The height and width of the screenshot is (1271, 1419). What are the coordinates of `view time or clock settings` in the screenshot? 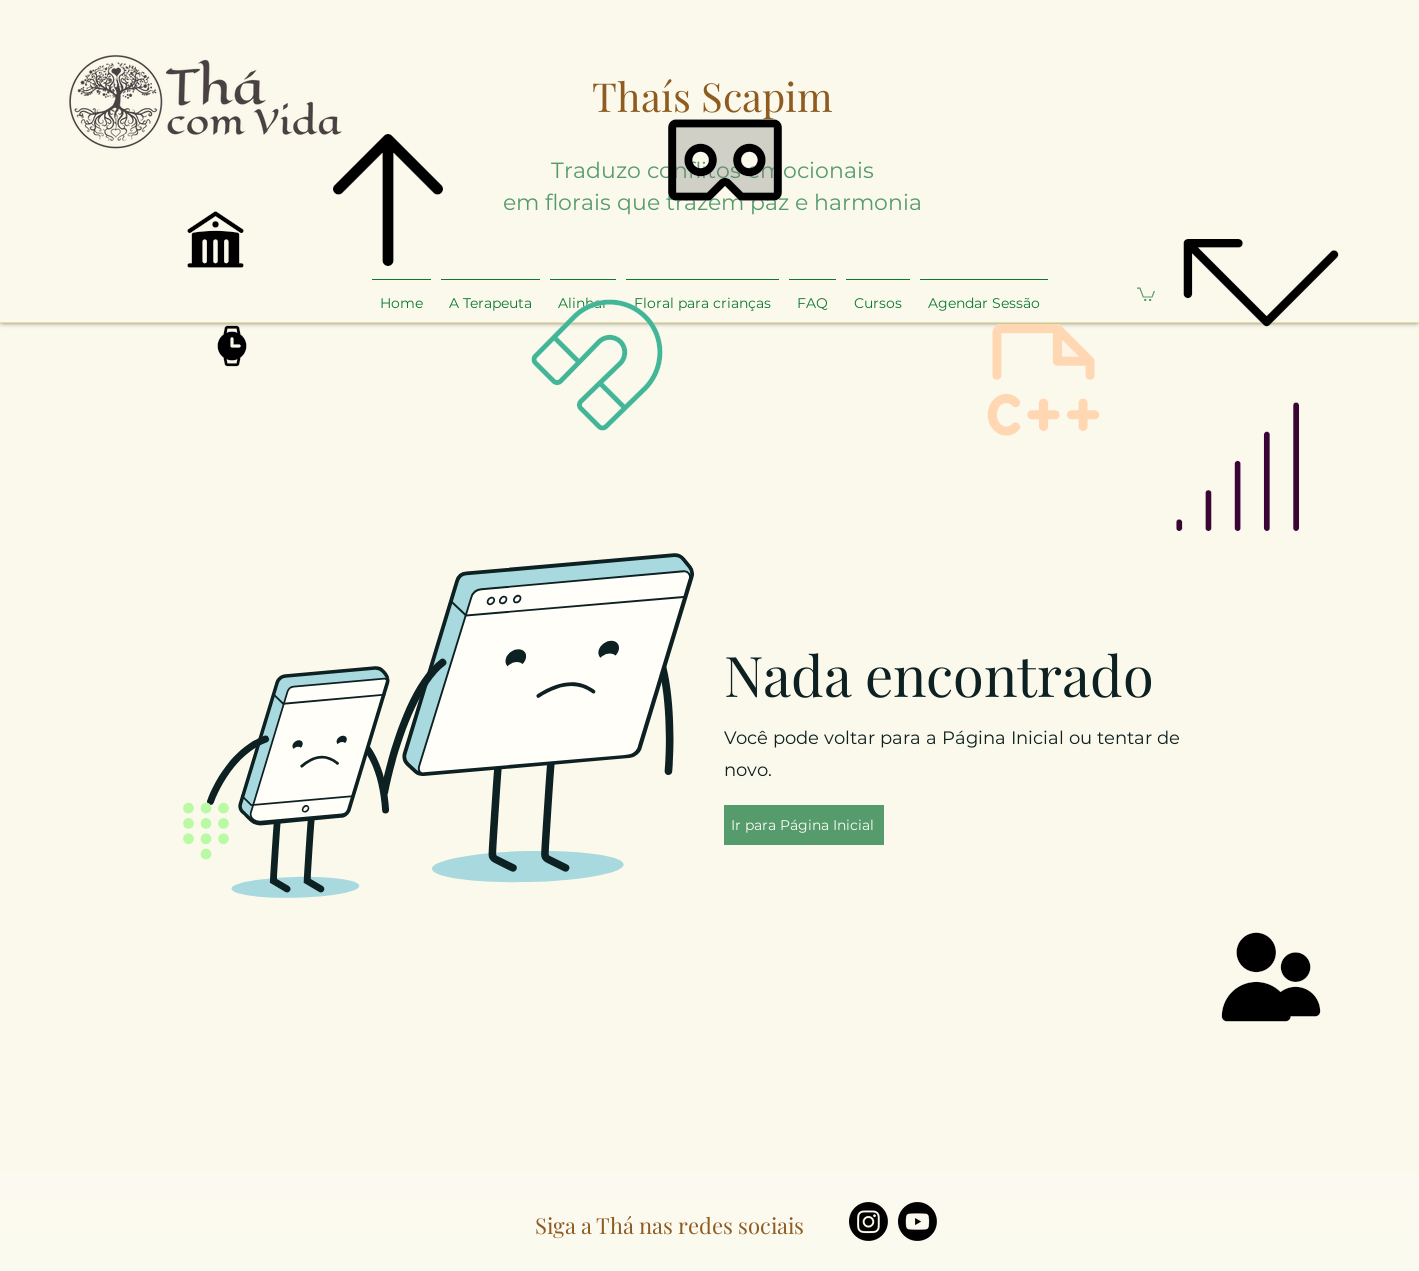 It's located at (232, 346).